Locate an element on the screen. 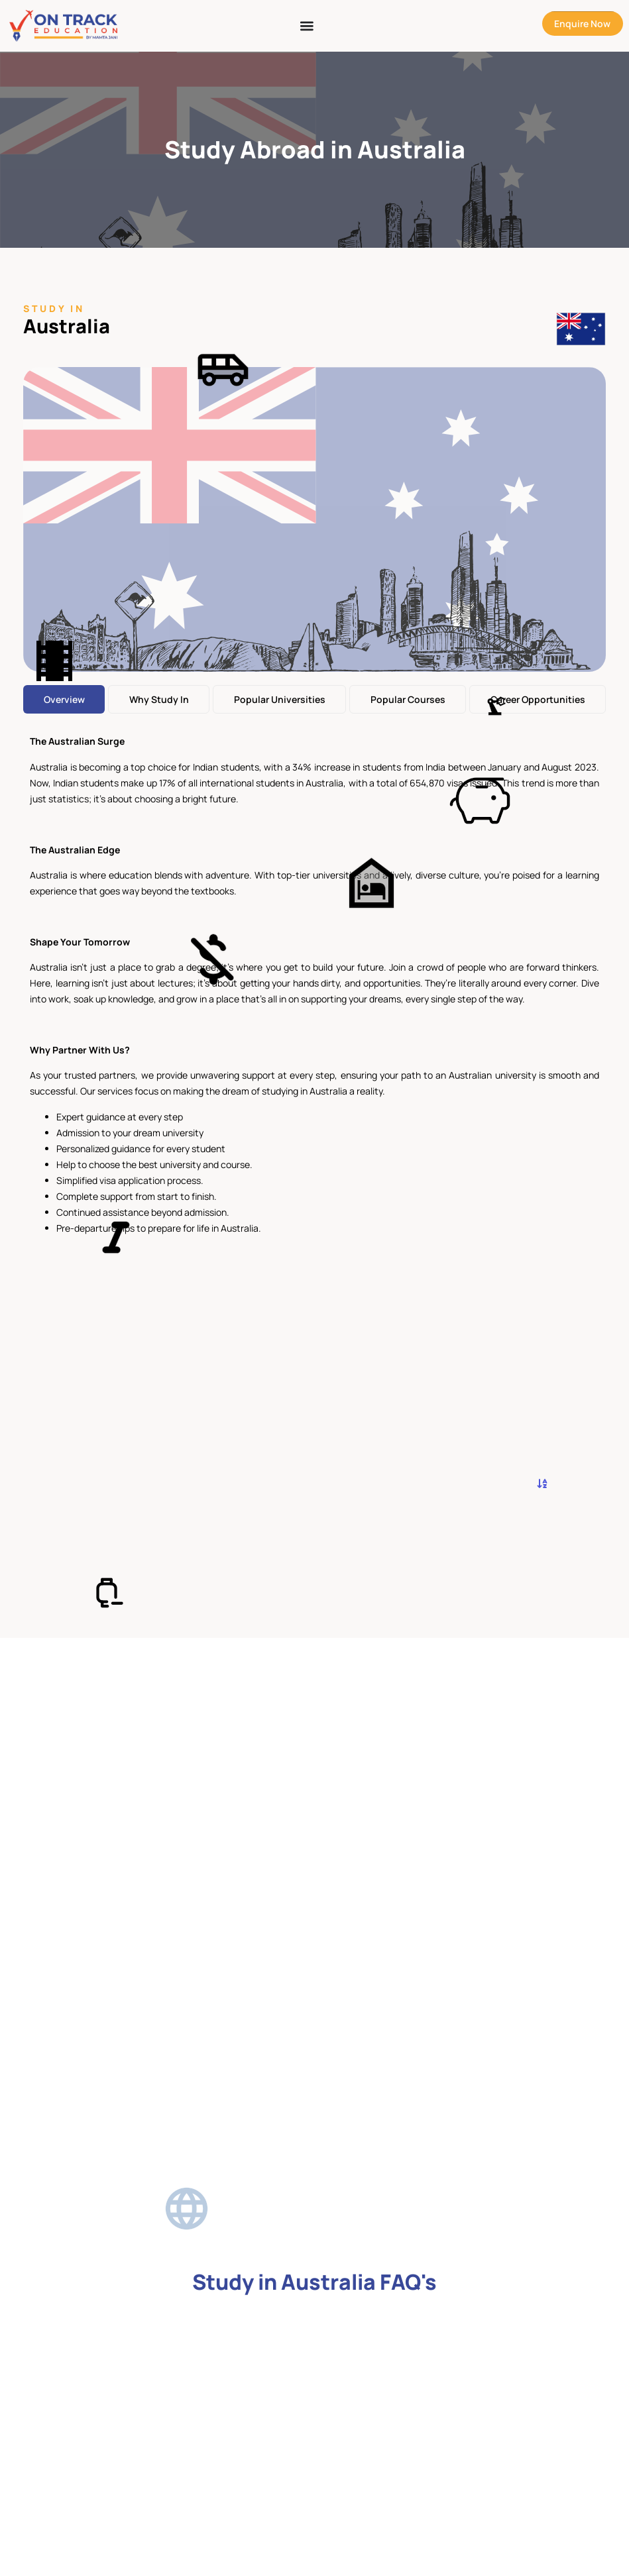 This screenshot has width=629, height=2576. remove a paired smartwatch is located at coordinates (107, 1593).